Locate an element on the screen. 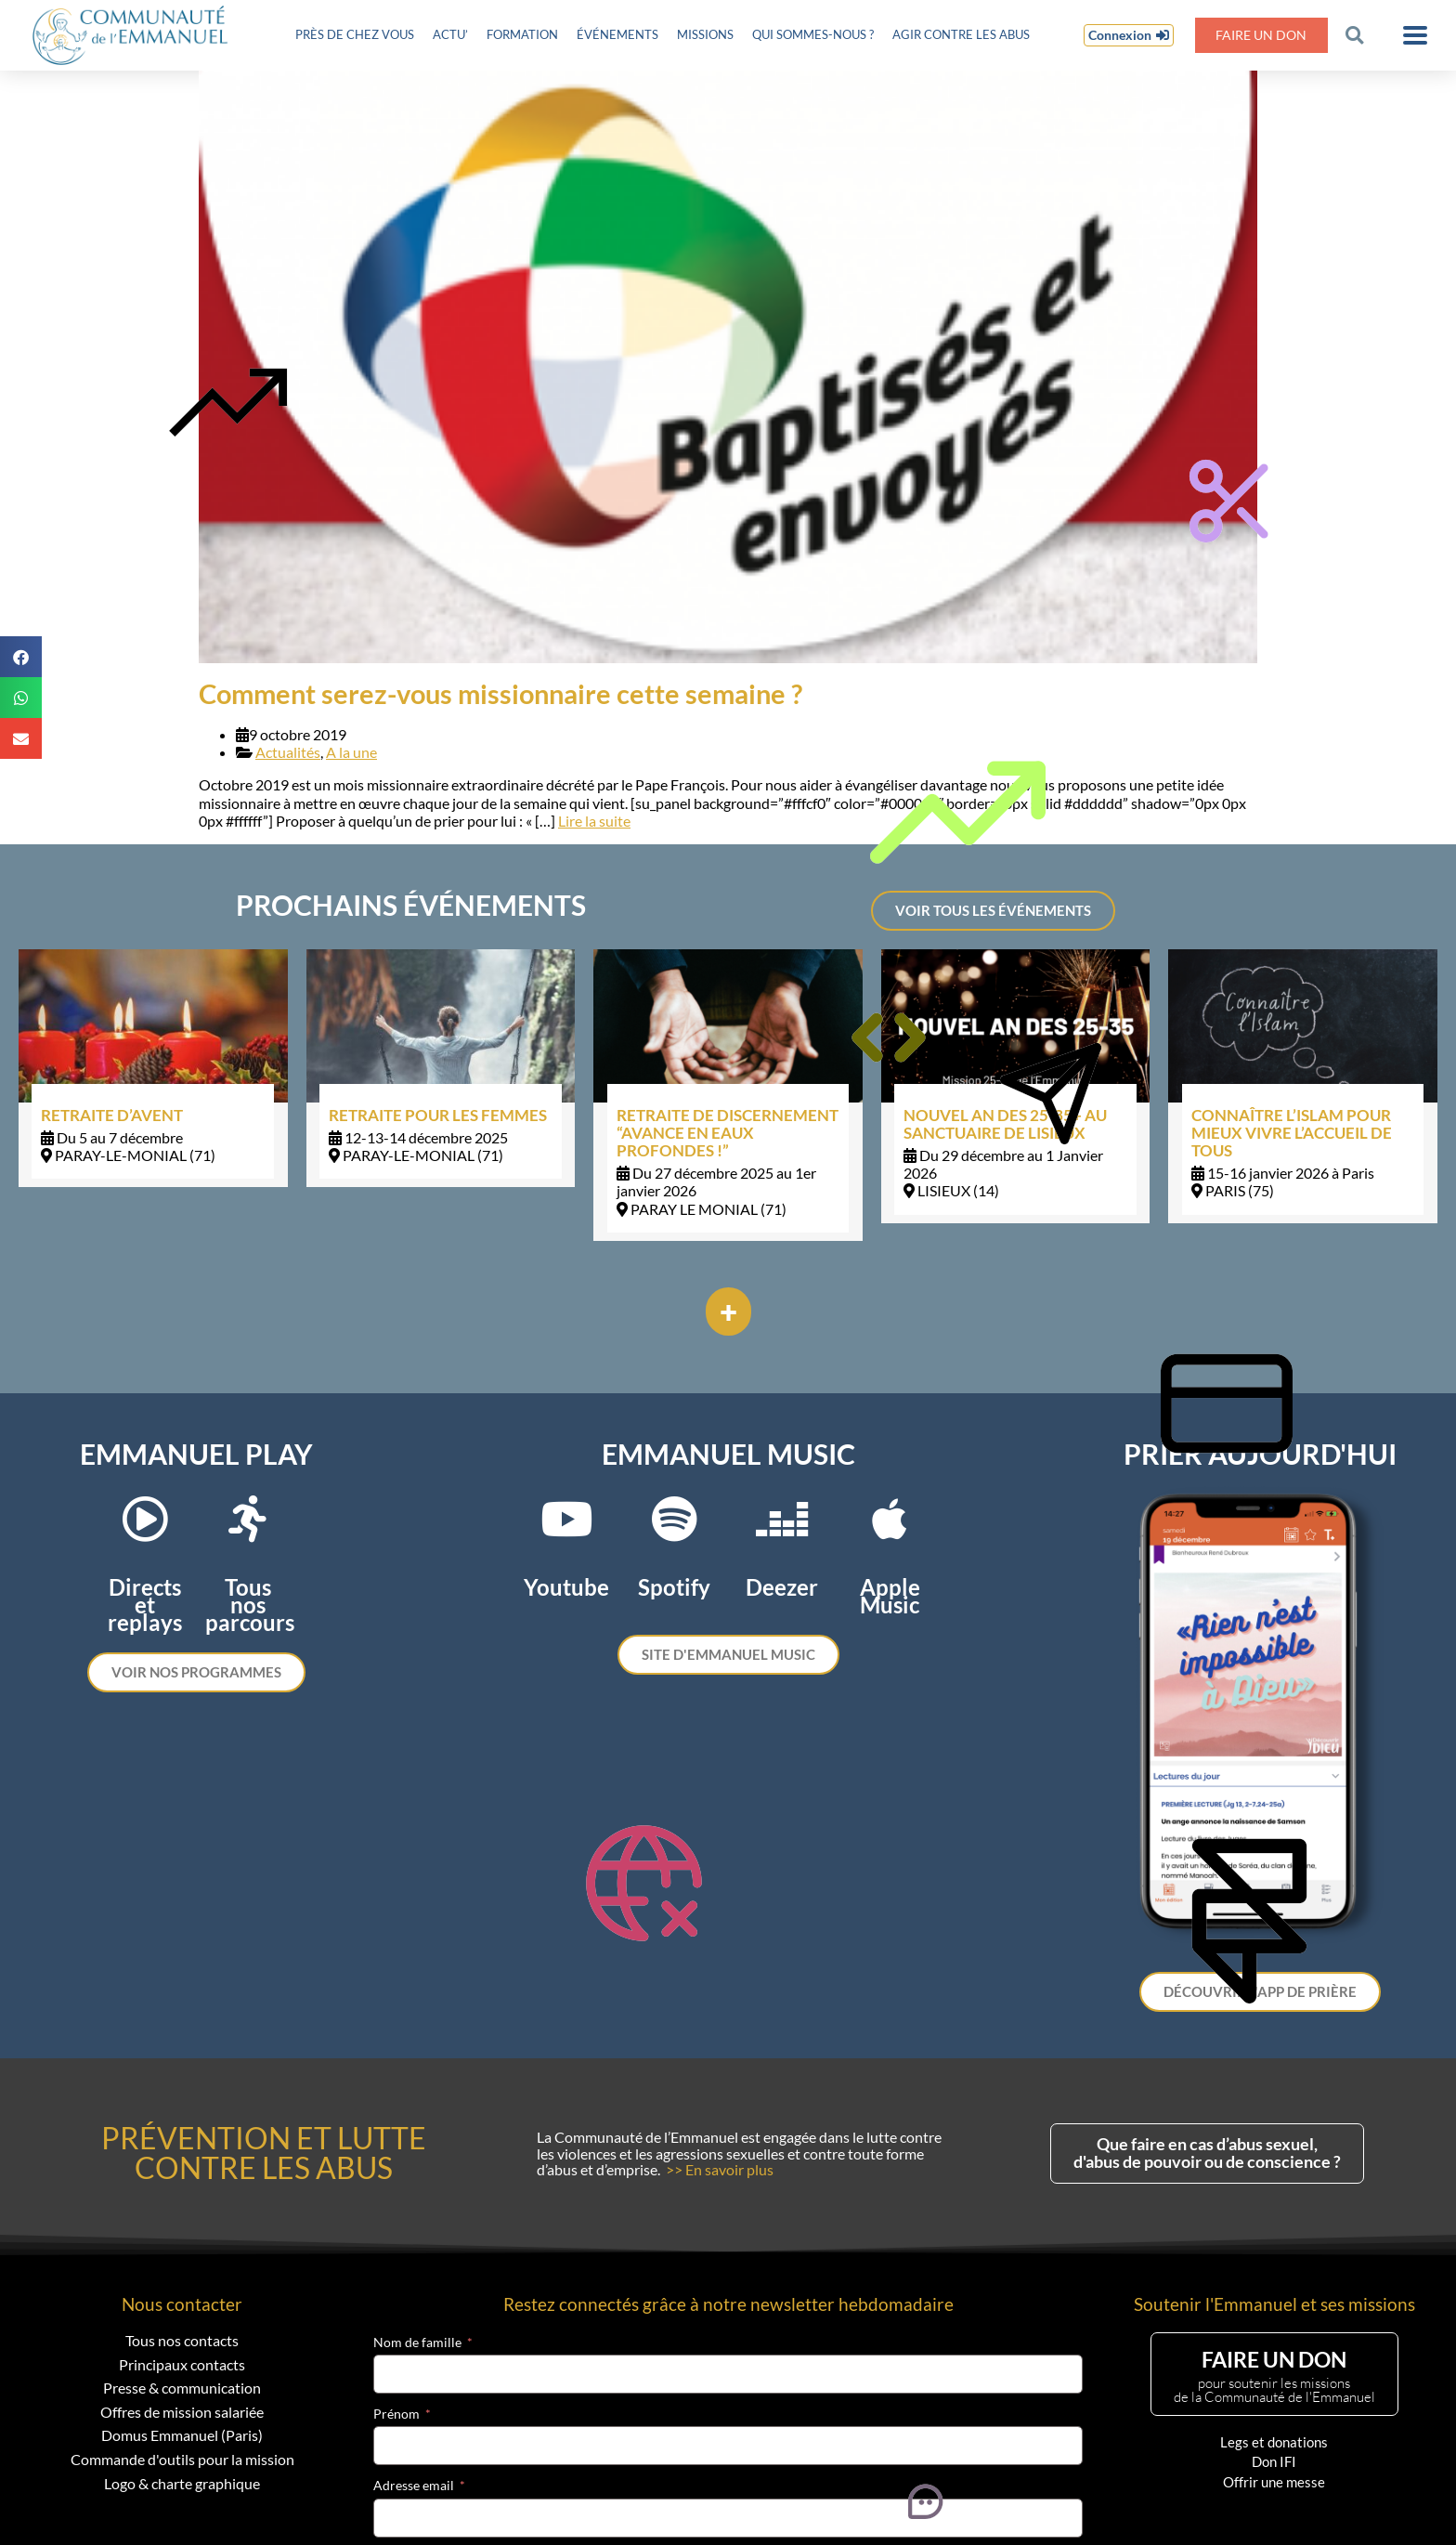 The height and width of the screenshot is (2545, 1456). cut selected content is located at coordinates (1230, 501).